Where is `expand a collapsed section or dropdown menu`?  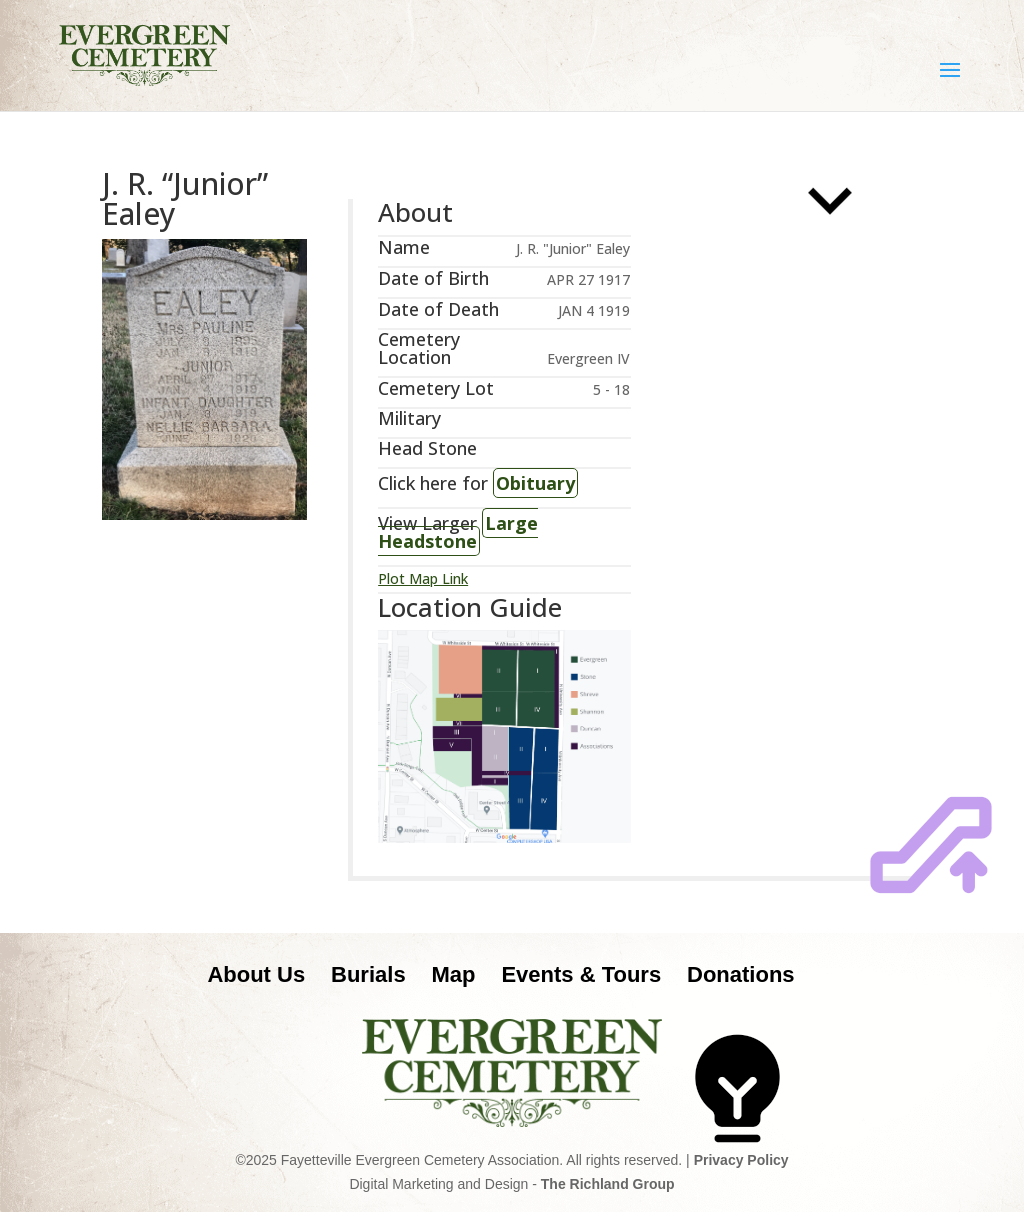
expand a collapsed section or dropdown menu is located at coordinates (830, 200).